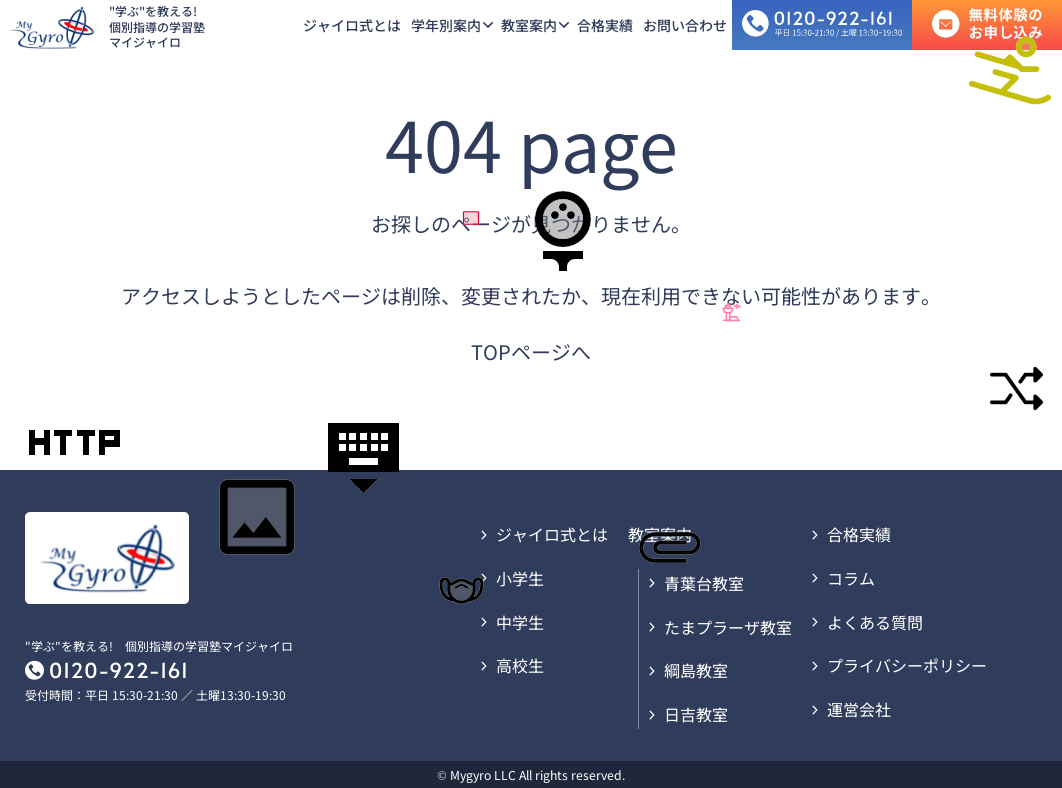  What do you see at coordinates (363, 454) in the screenshot?
I see `hide the on-screen keyboard` at bounding box center [363, 454].